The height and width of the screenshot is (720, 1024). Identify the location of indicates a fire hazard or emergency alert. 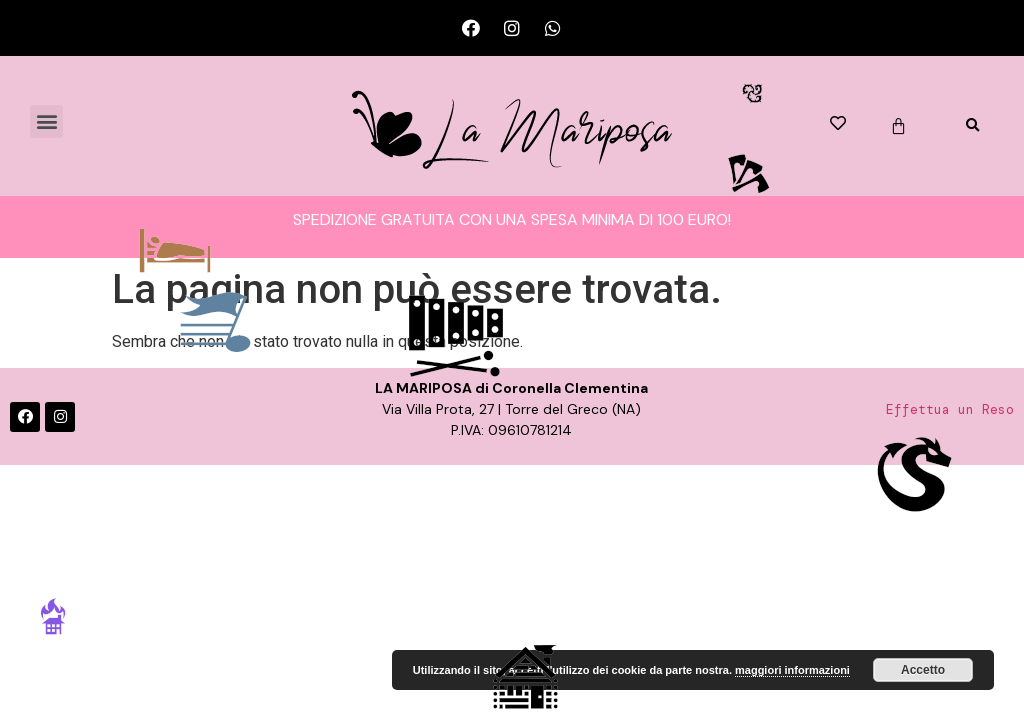
(53, 616).